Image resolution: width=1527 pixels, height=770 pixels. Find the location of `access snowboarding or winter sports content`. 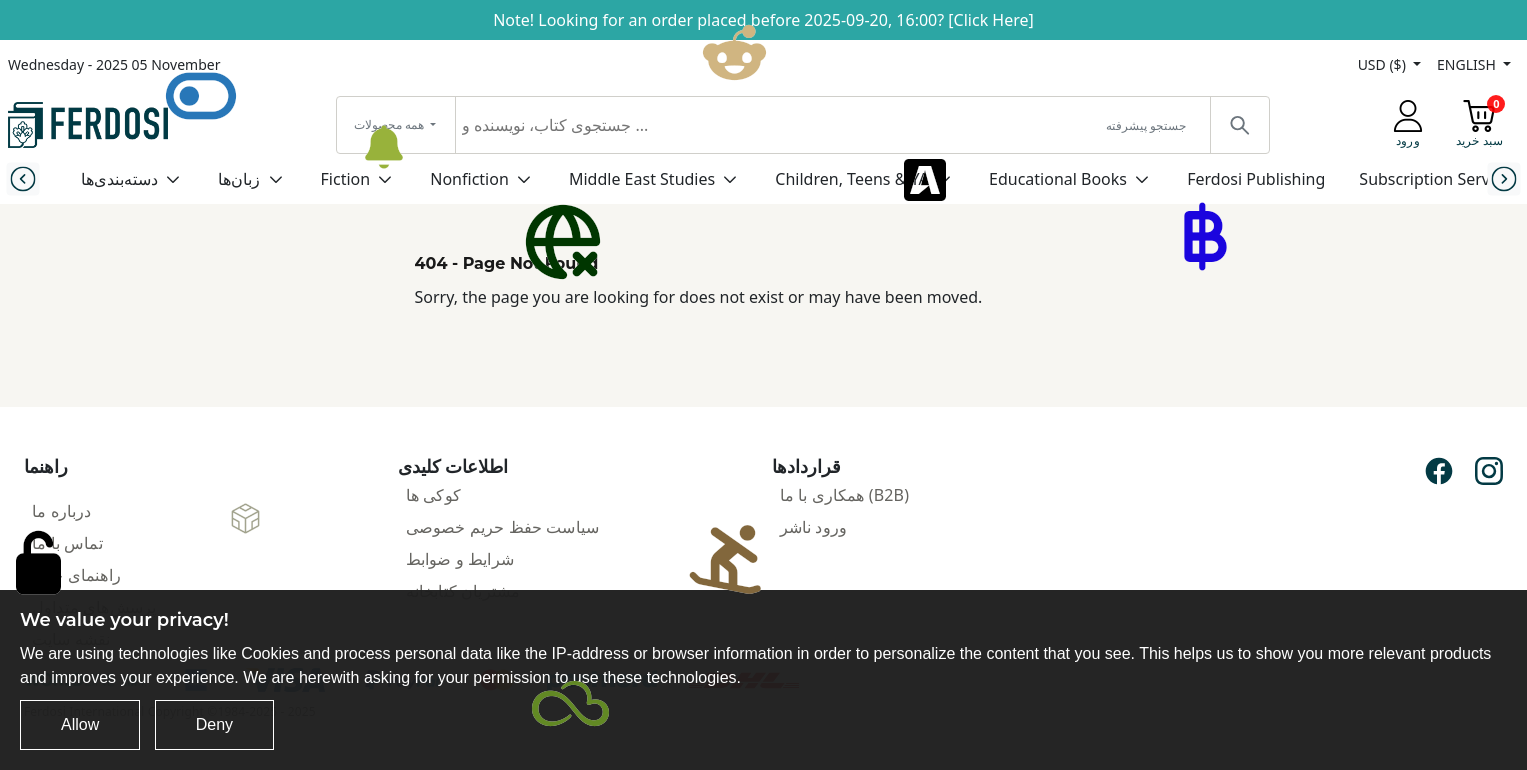

access snowboarding or winter sports content is located at coordinates (728, 558).